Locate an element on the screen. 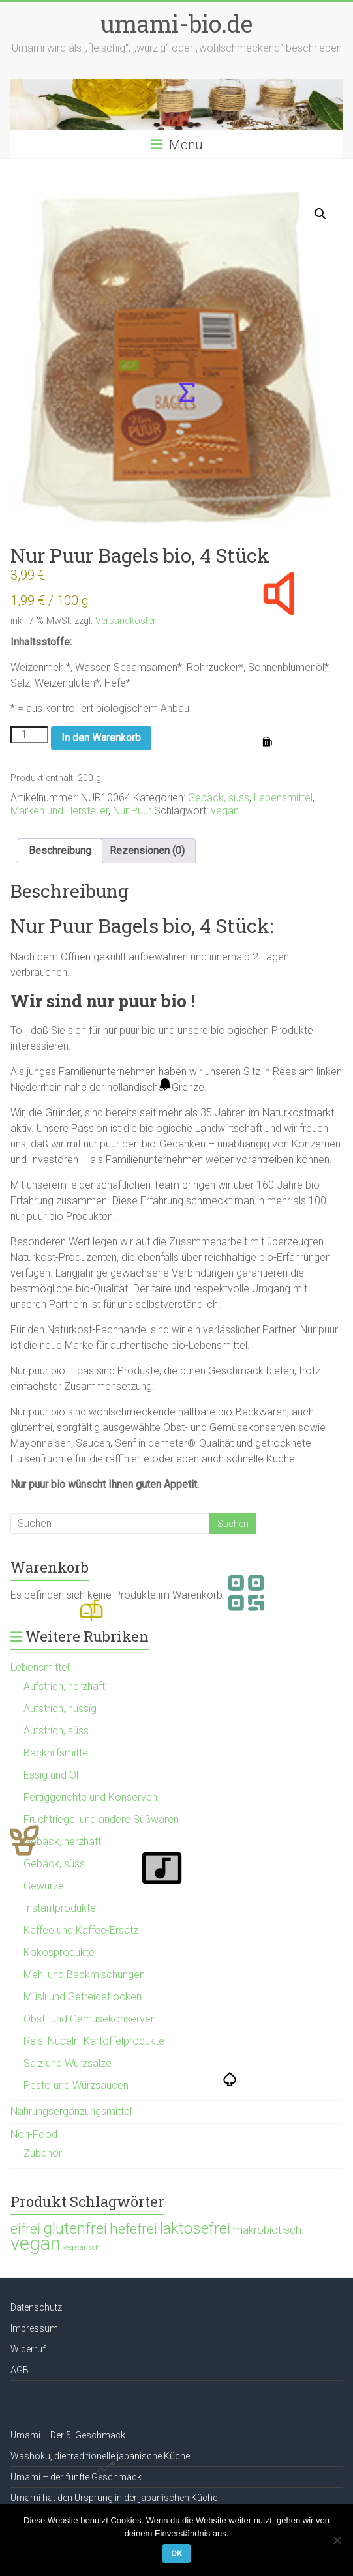  play or view music videos is located at coordinates (162, 1868).